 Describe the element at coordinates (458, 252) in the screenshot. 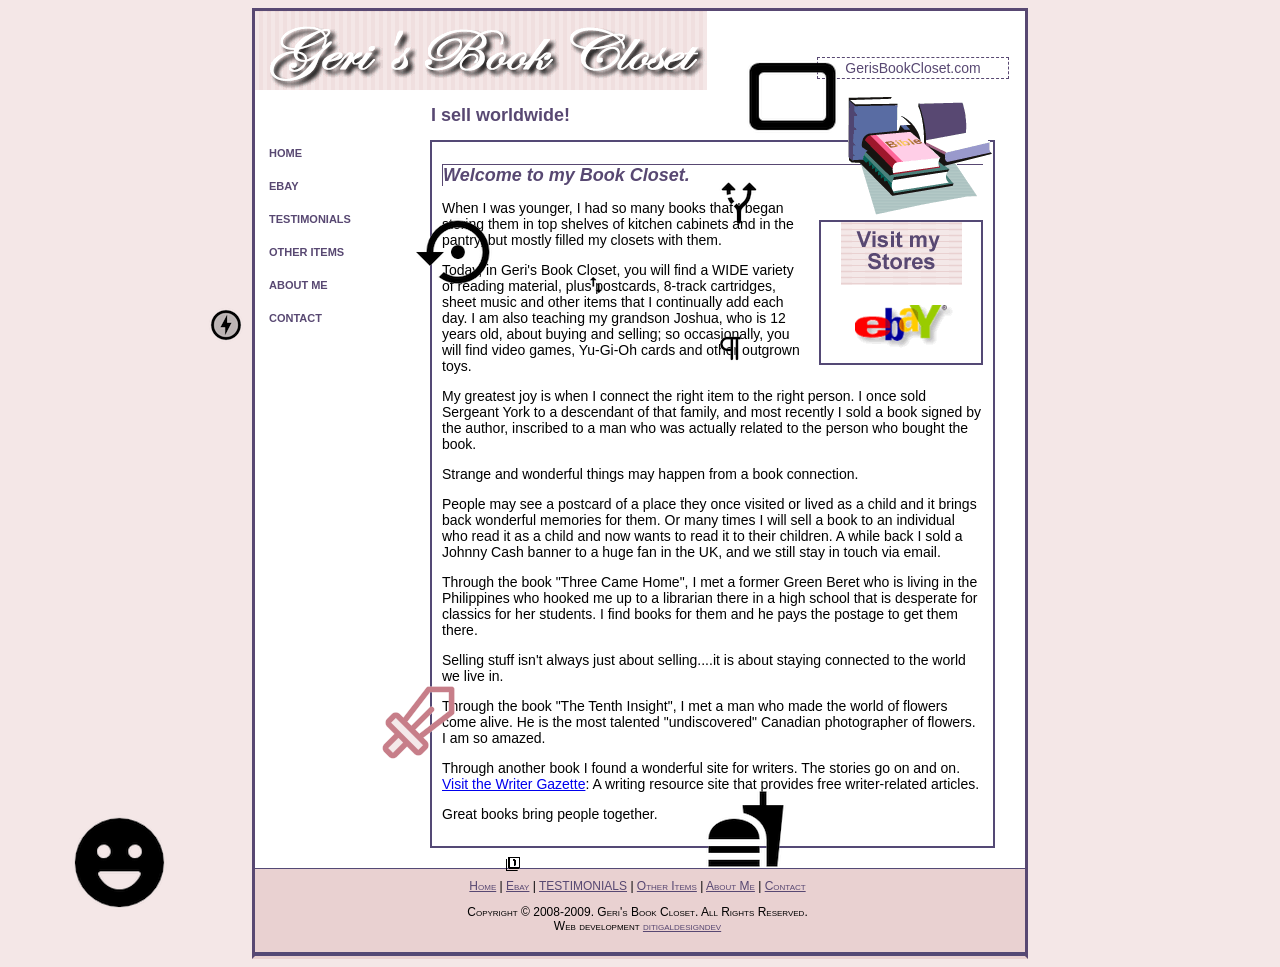

I see `restore settings to a previous backup` at that location.